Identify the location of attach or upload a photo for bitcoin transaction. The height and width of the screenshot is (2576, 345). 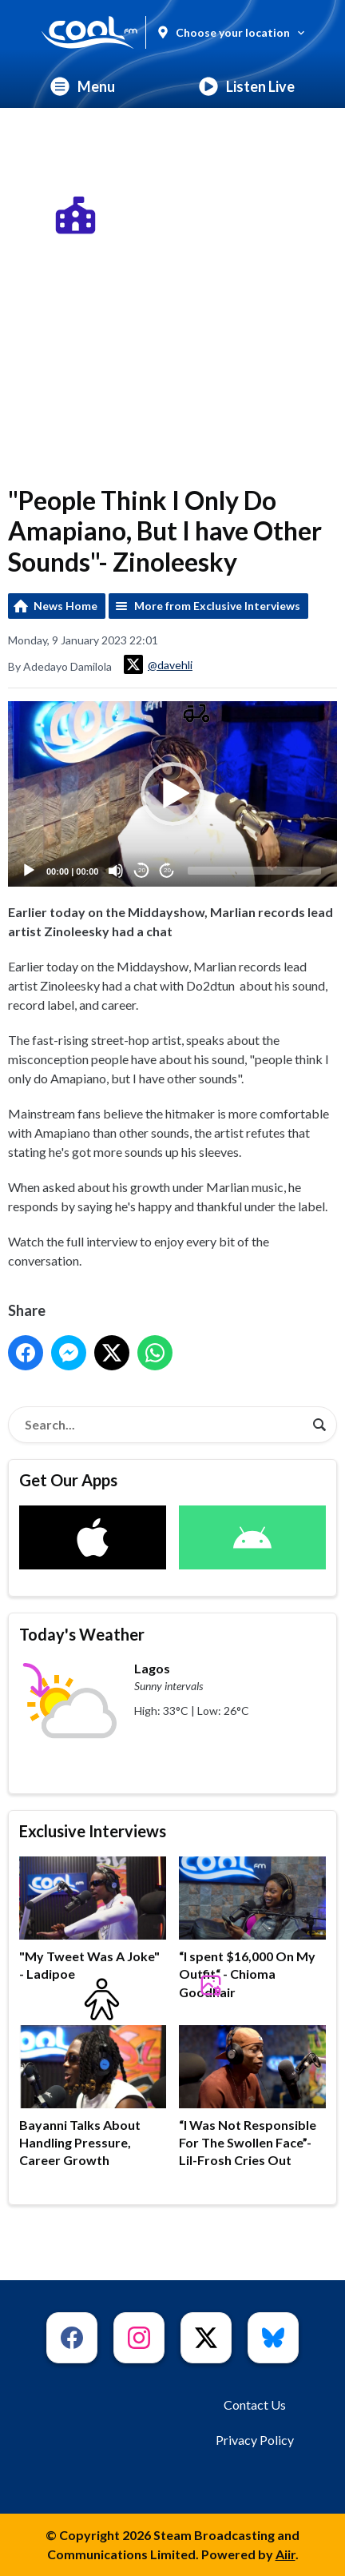
(211, 1985).